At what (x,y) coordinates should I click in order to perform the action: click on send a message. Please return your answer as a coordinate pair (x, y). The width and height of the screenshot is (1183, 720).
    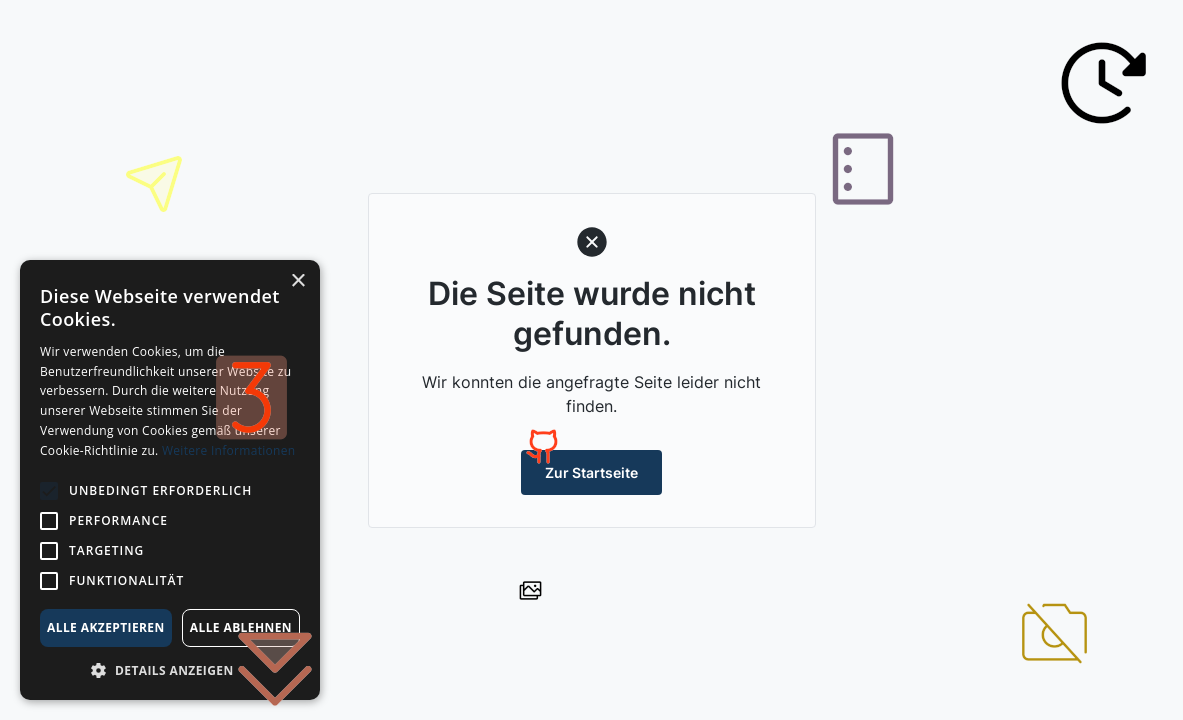
    Looking at the image, I should click on (156, 182).